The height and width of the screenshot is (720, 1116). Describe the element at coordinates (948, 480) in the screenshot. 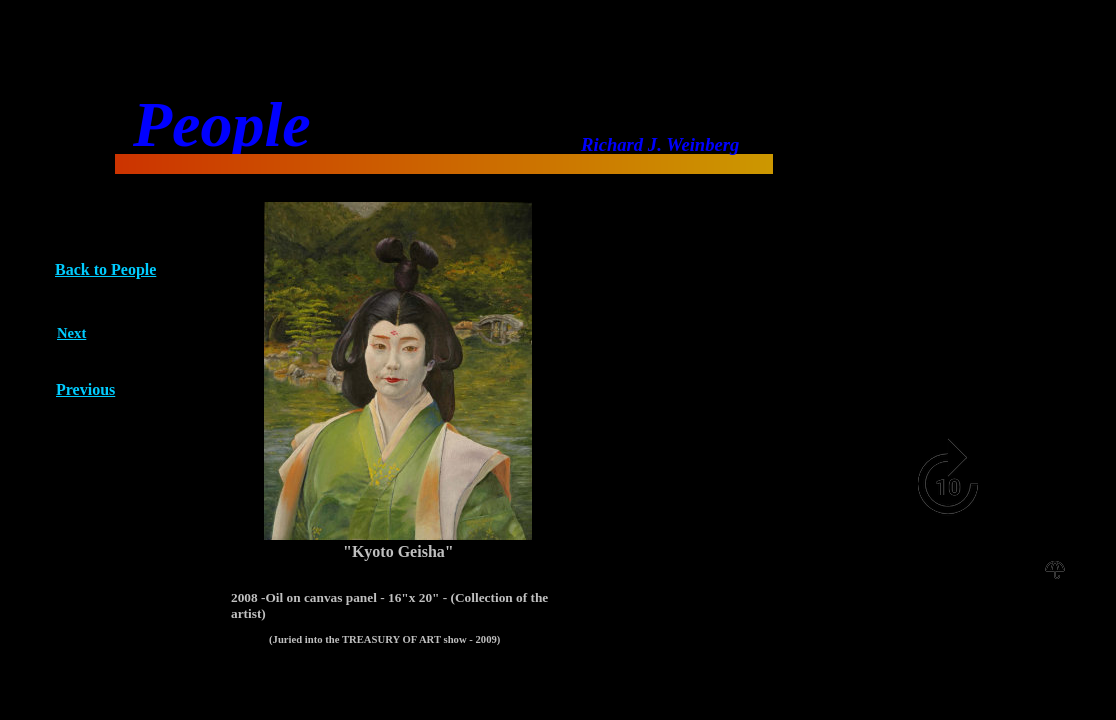

I see `skip forward 10 seconds in media playback` at that location.